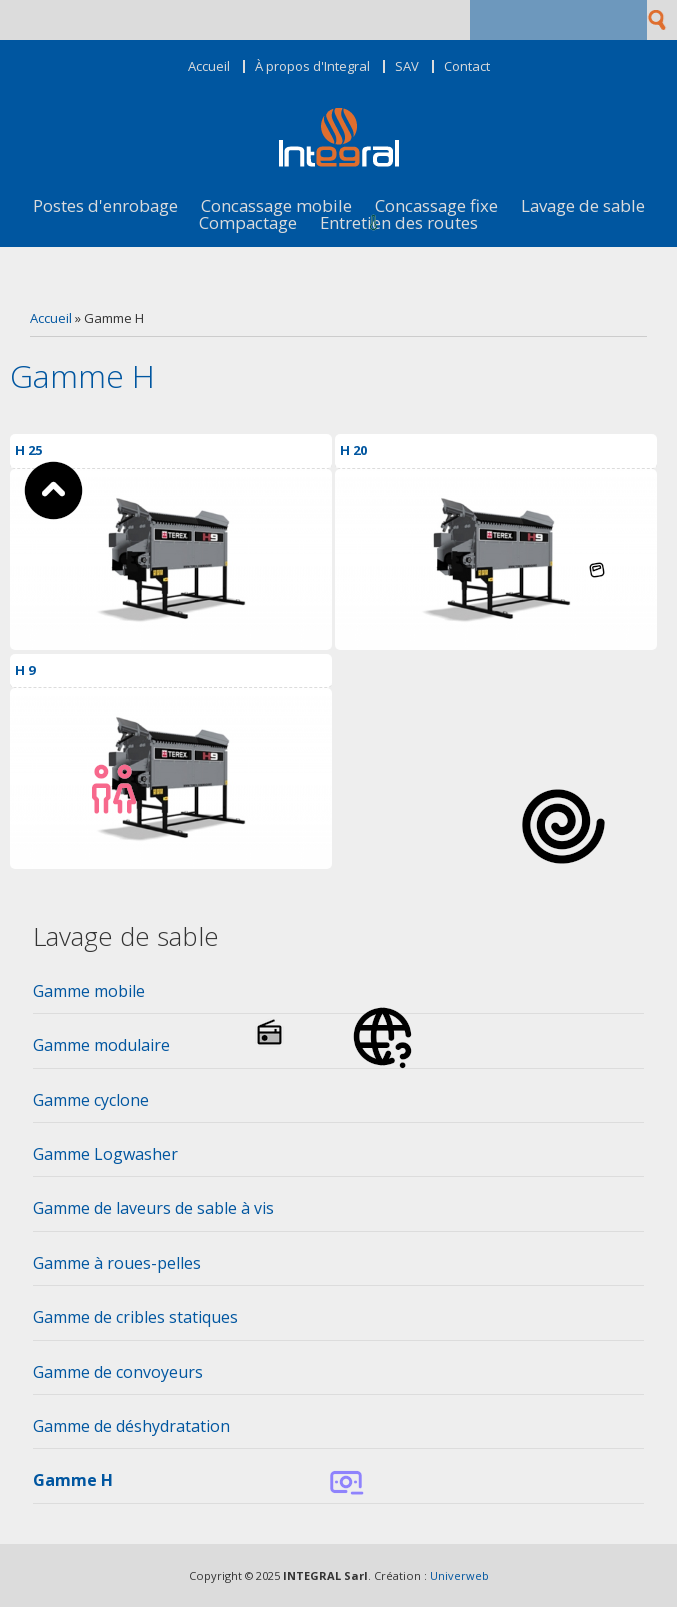  What do you see at coordinates (53, 490) in the screenshot?
I see `scroll to top of page` at bounding box center [53, 490].